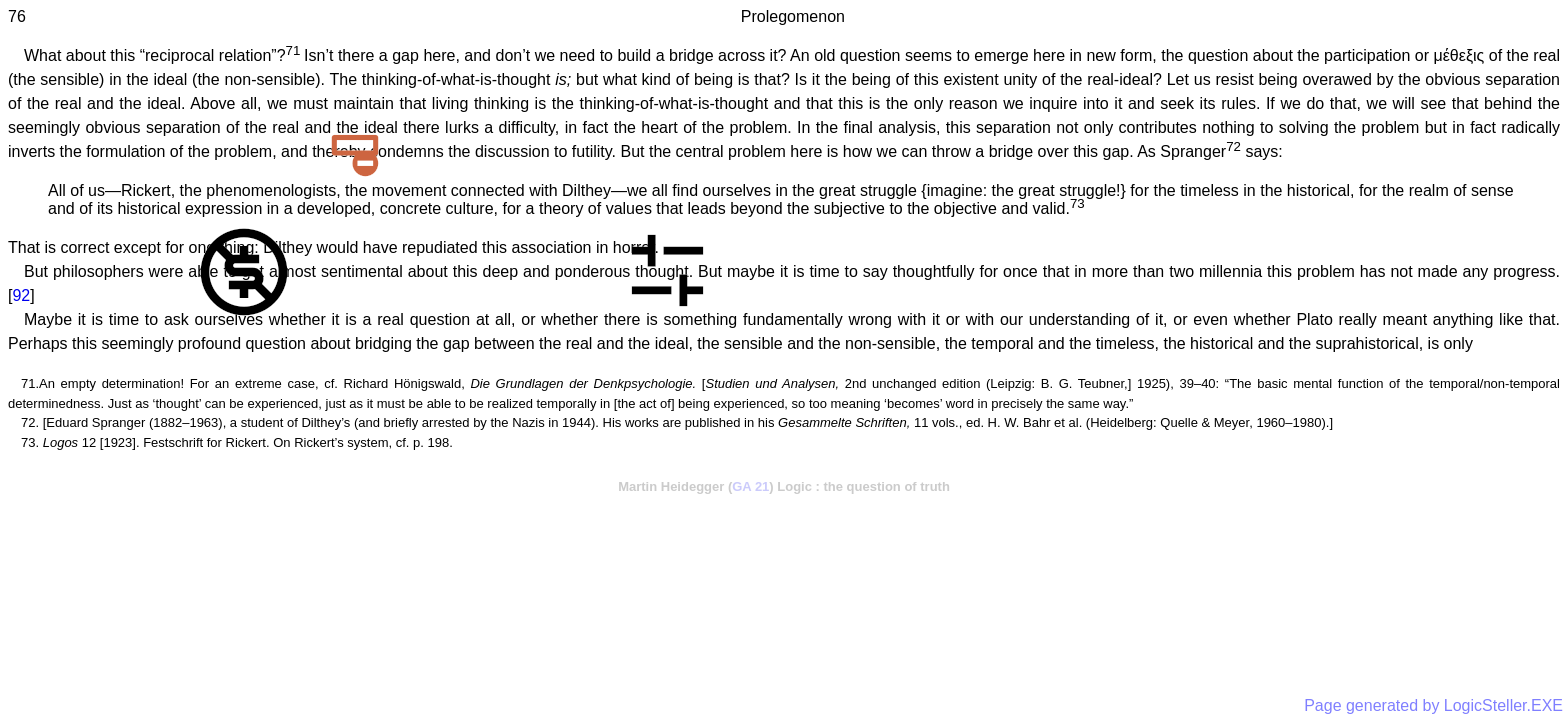 The width and height of the screenshot is (1568, 720). Describe the element at coordinates (355, 153) in the screenshot. I see `delete a row from a table or spreadsheet` at that location.